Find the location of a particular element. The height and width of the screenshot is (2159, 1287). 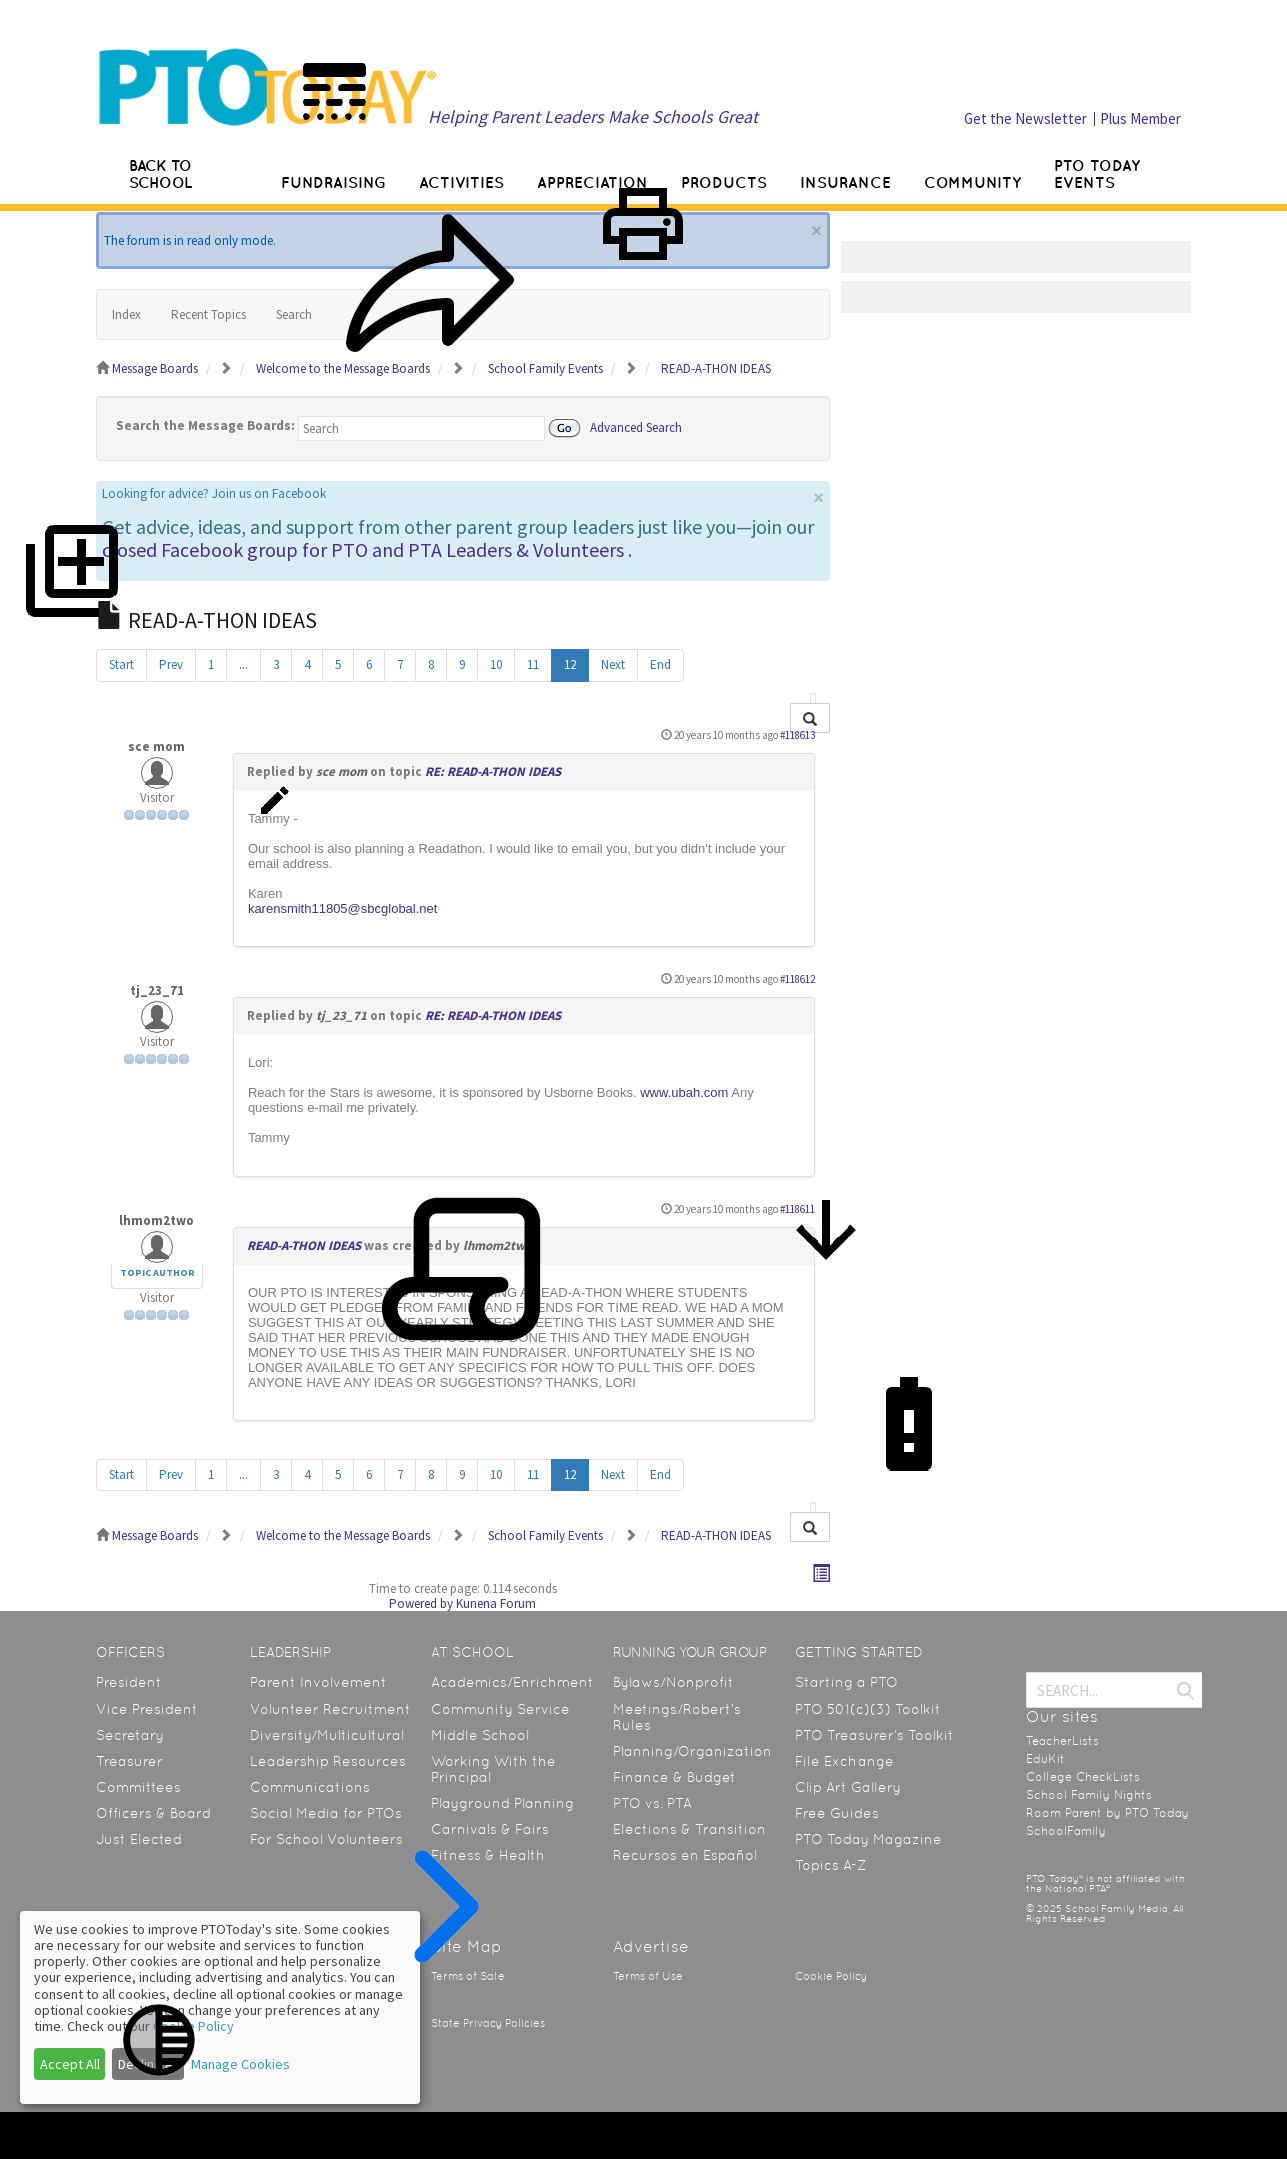

navigate to the next item or screen is located at coordinates (438, 1906).